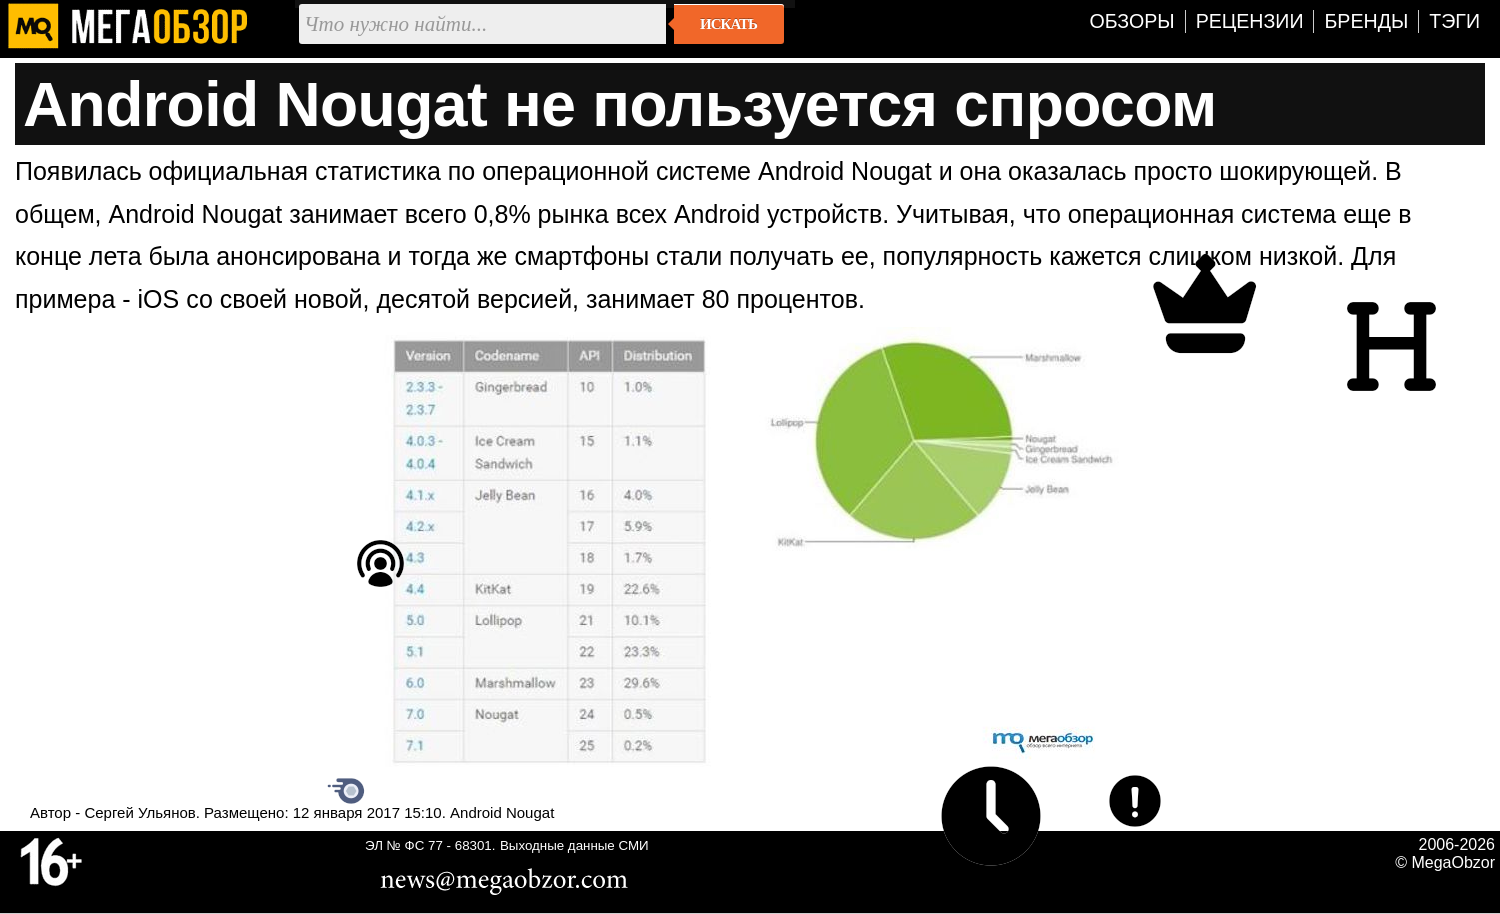 Image resolution: width=1500 pixels, height=914 pixels. Describe the element at coordinates (346, 791) in the screenshot. I see `access discord nitro subscription features` at that location.